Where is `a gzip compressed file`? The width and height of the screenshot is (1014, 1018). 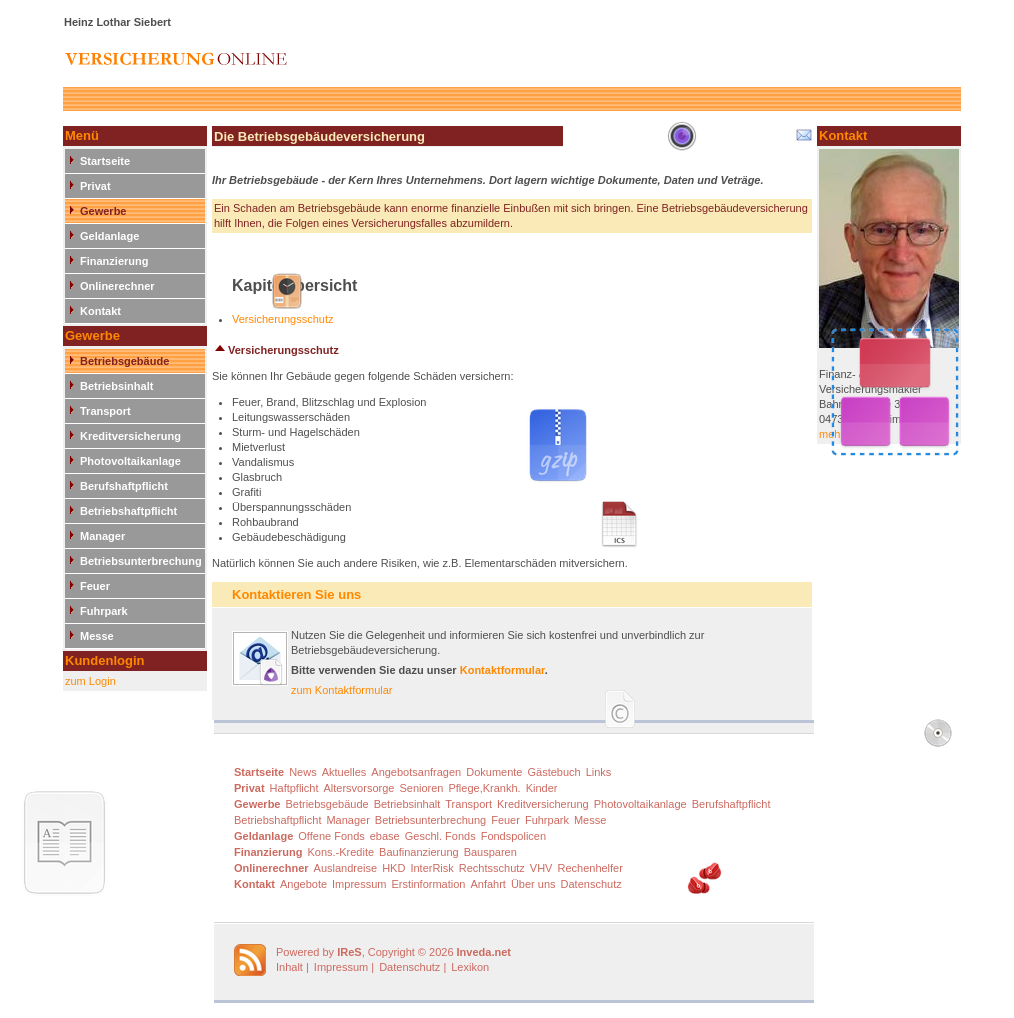 a gzip compressed file is located at coordinates (558, 445).